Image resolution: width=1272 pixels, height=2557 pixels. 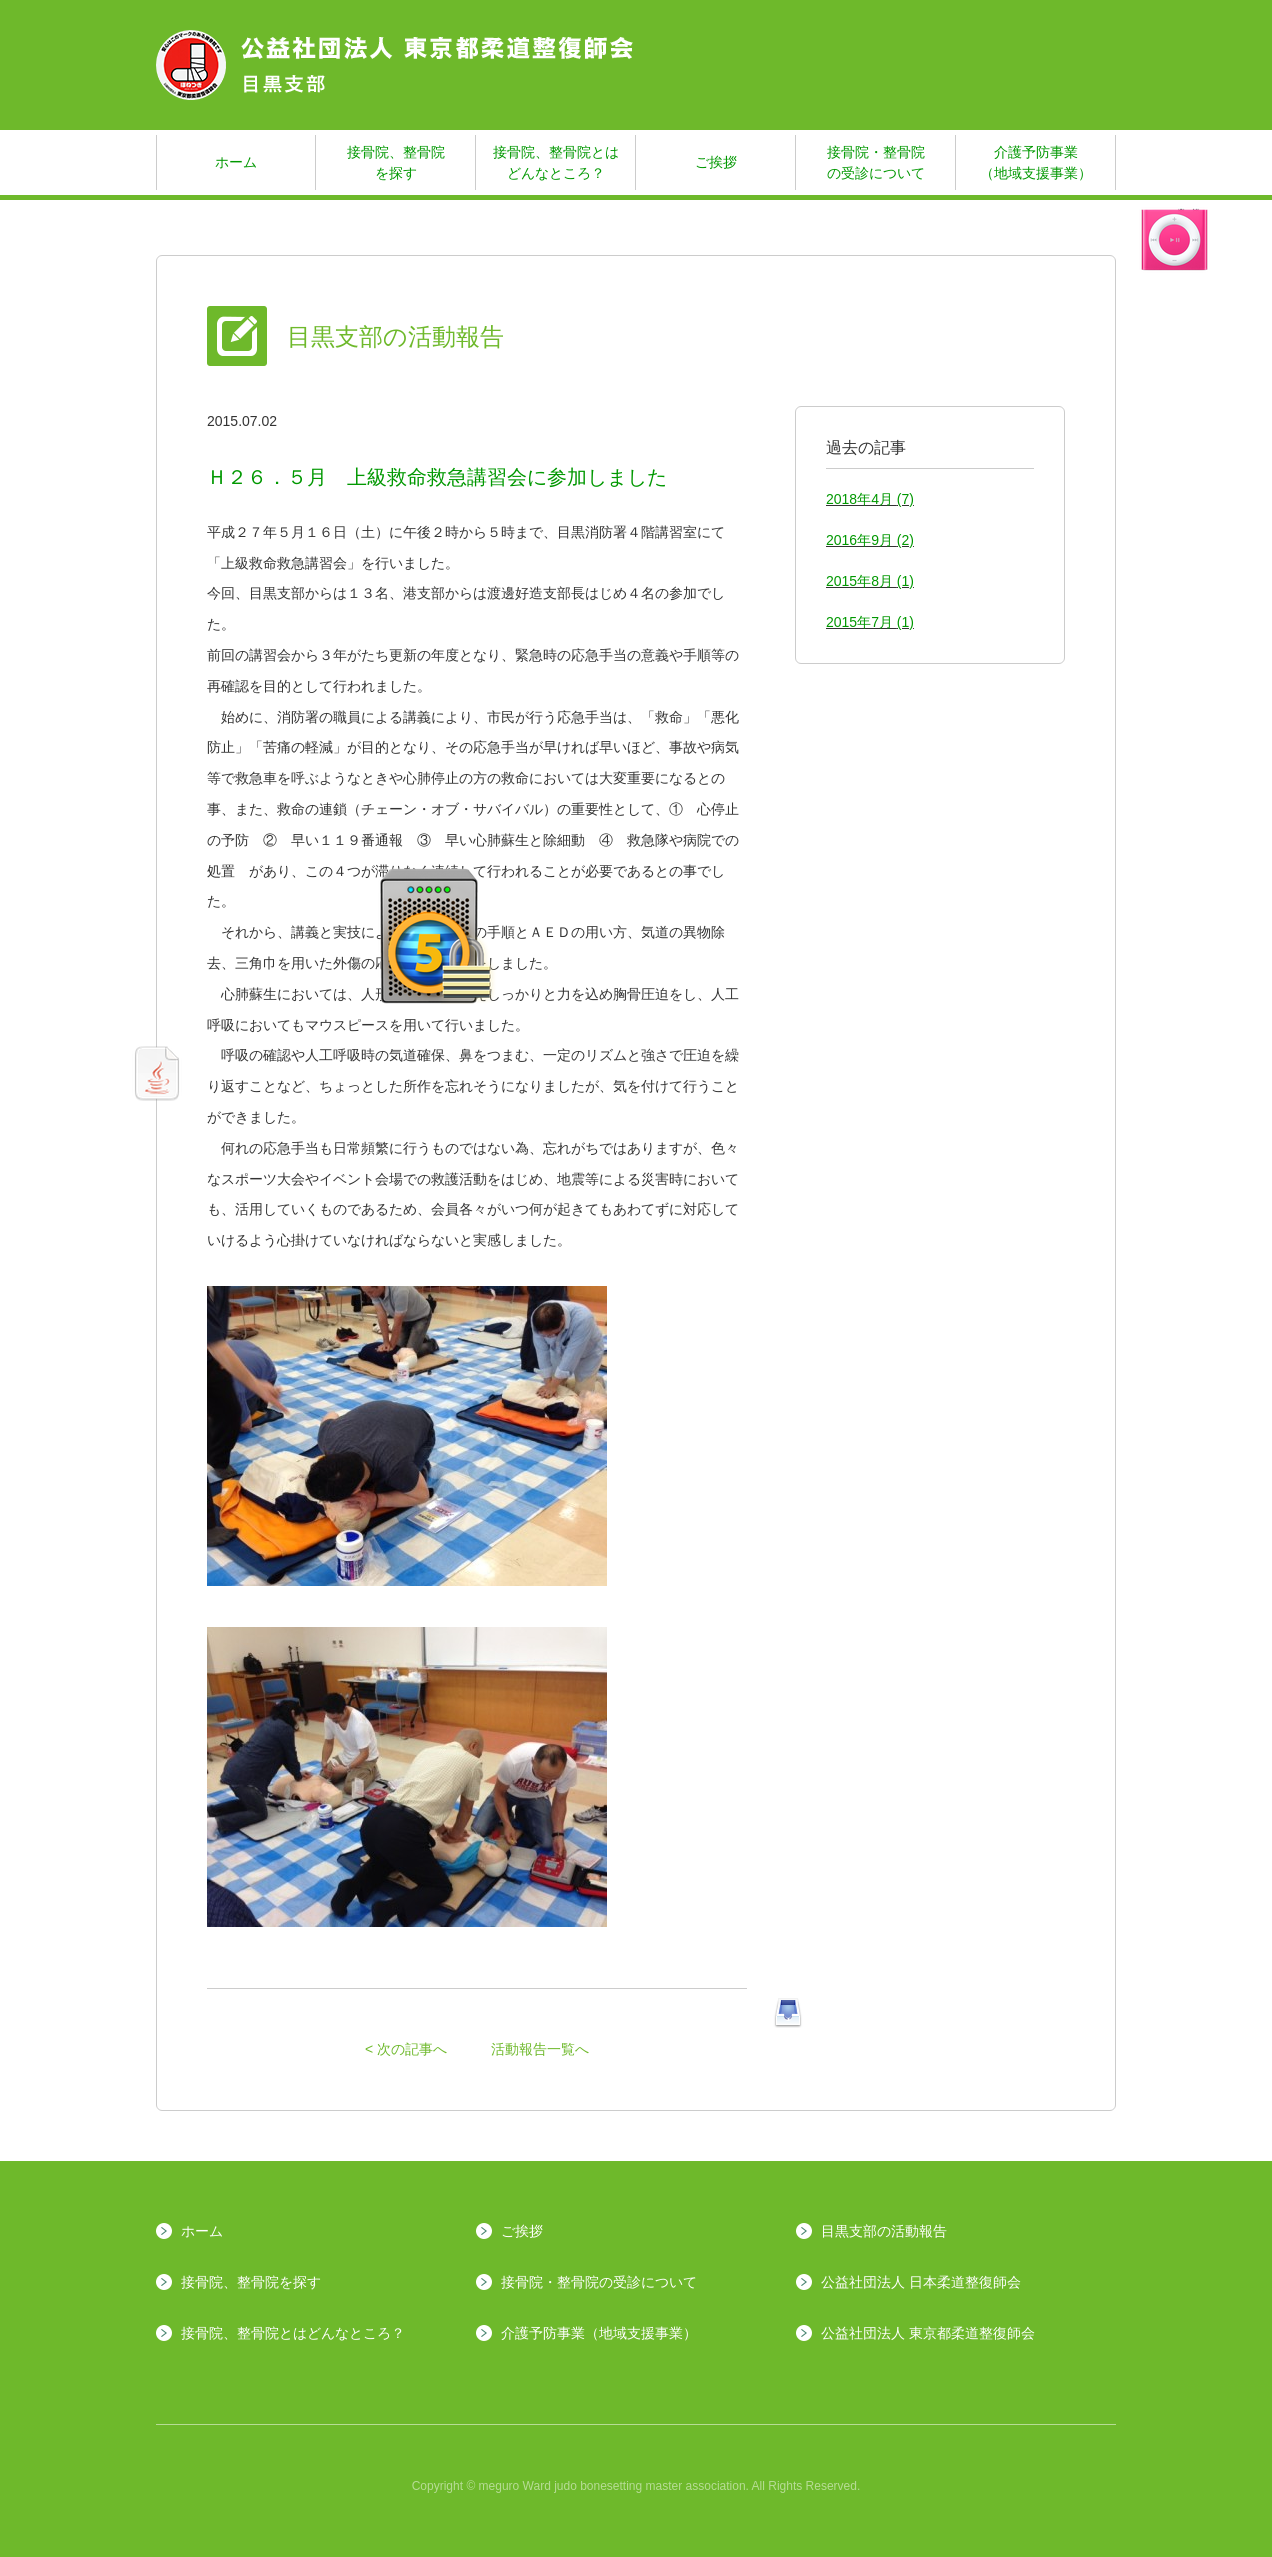 I want to click on access your email inbox, so click(x=788, y=2013).